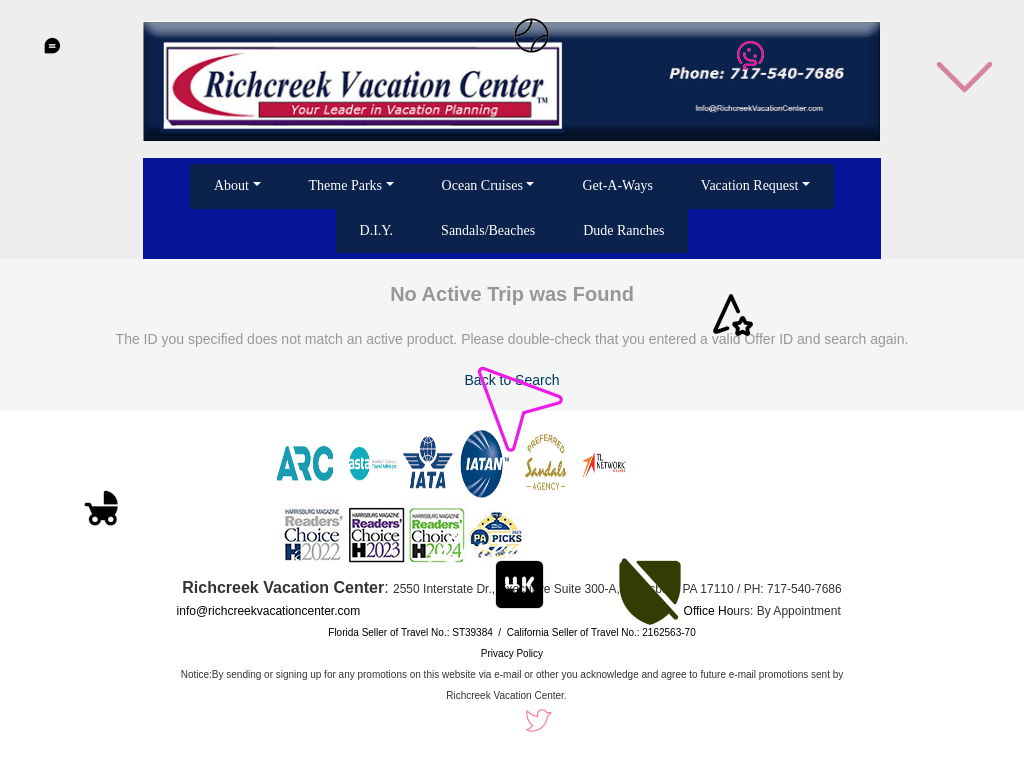 The image size is (1024, 757). What do you see at coordinates (519, 584) in the screenshot?
I see `indicates 4K video quality is available` at bounding box center [519, 584].